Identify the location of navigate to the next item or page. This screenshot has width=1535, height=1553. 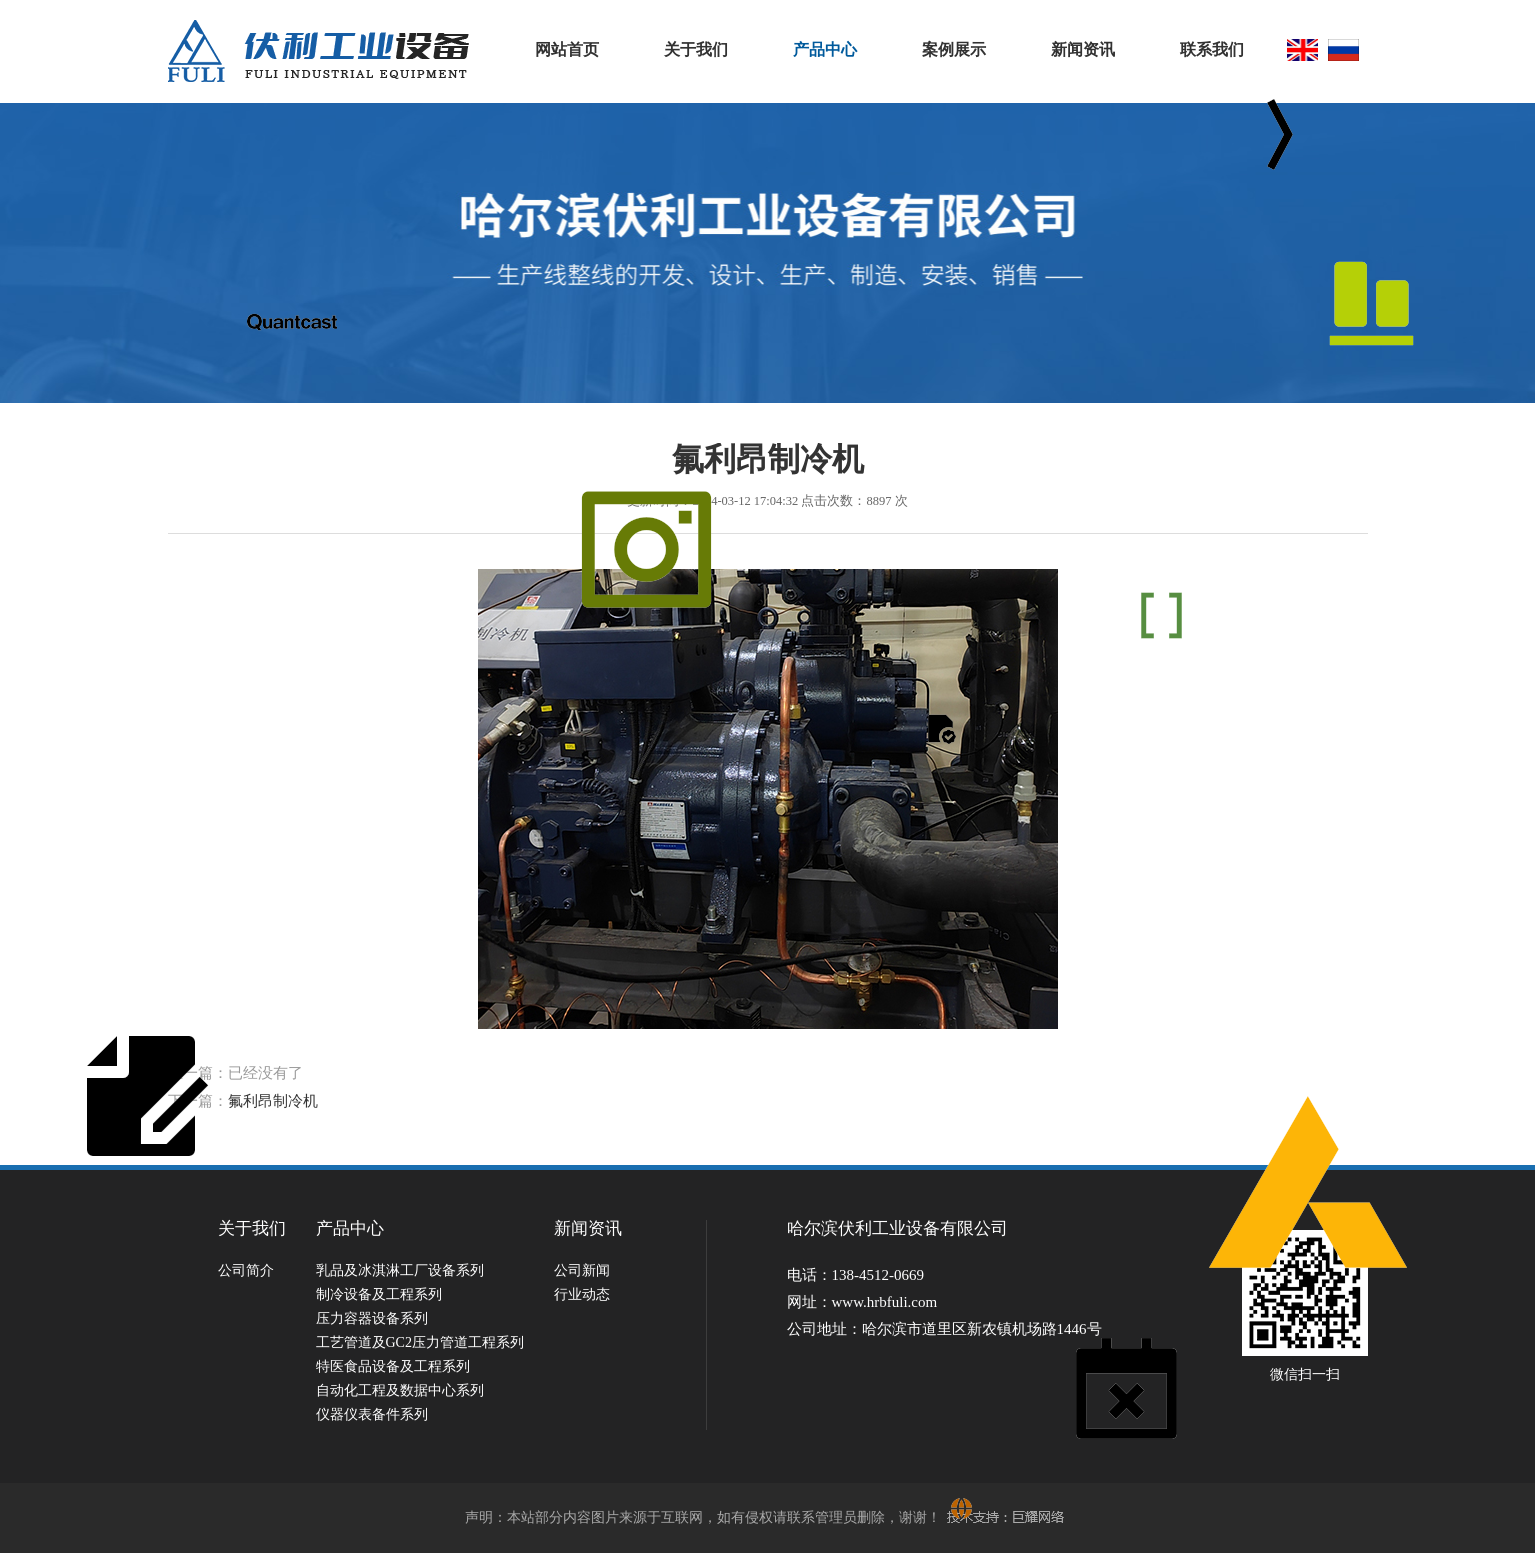
(1278, 134).